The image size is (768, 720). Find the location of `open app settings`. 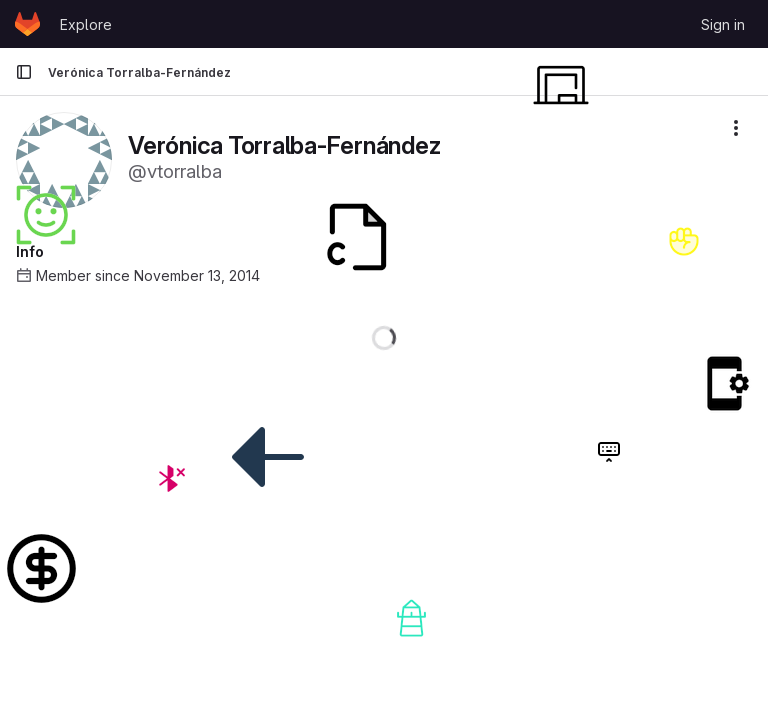

open app settings is located at coordinates (724, 383).